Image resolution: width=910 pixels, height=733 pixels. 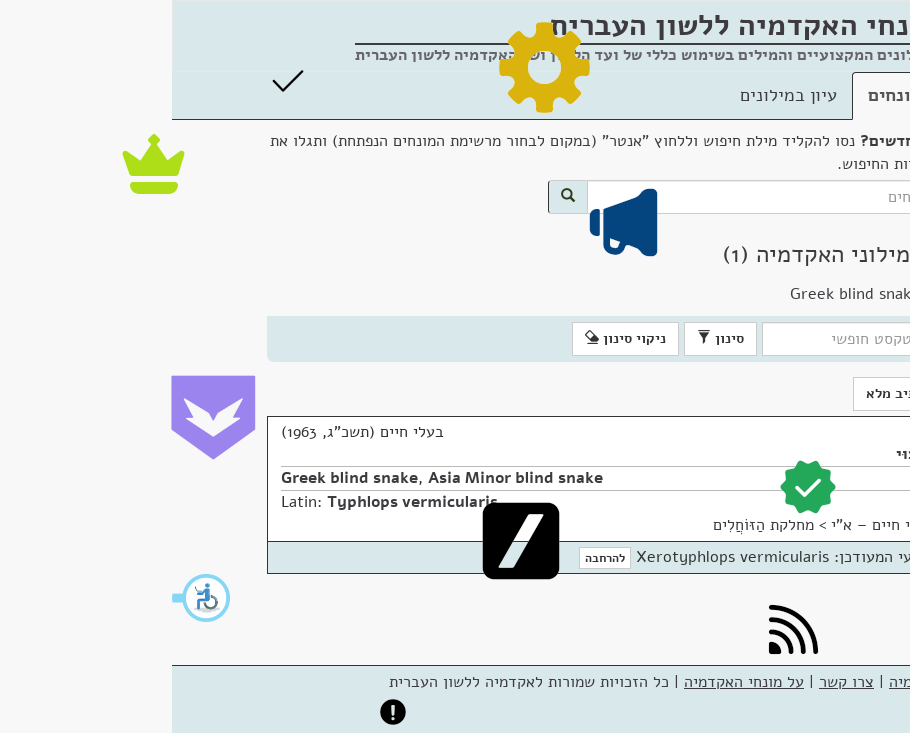 I want to click on indicates server owner status, so click(x=154, y=164).